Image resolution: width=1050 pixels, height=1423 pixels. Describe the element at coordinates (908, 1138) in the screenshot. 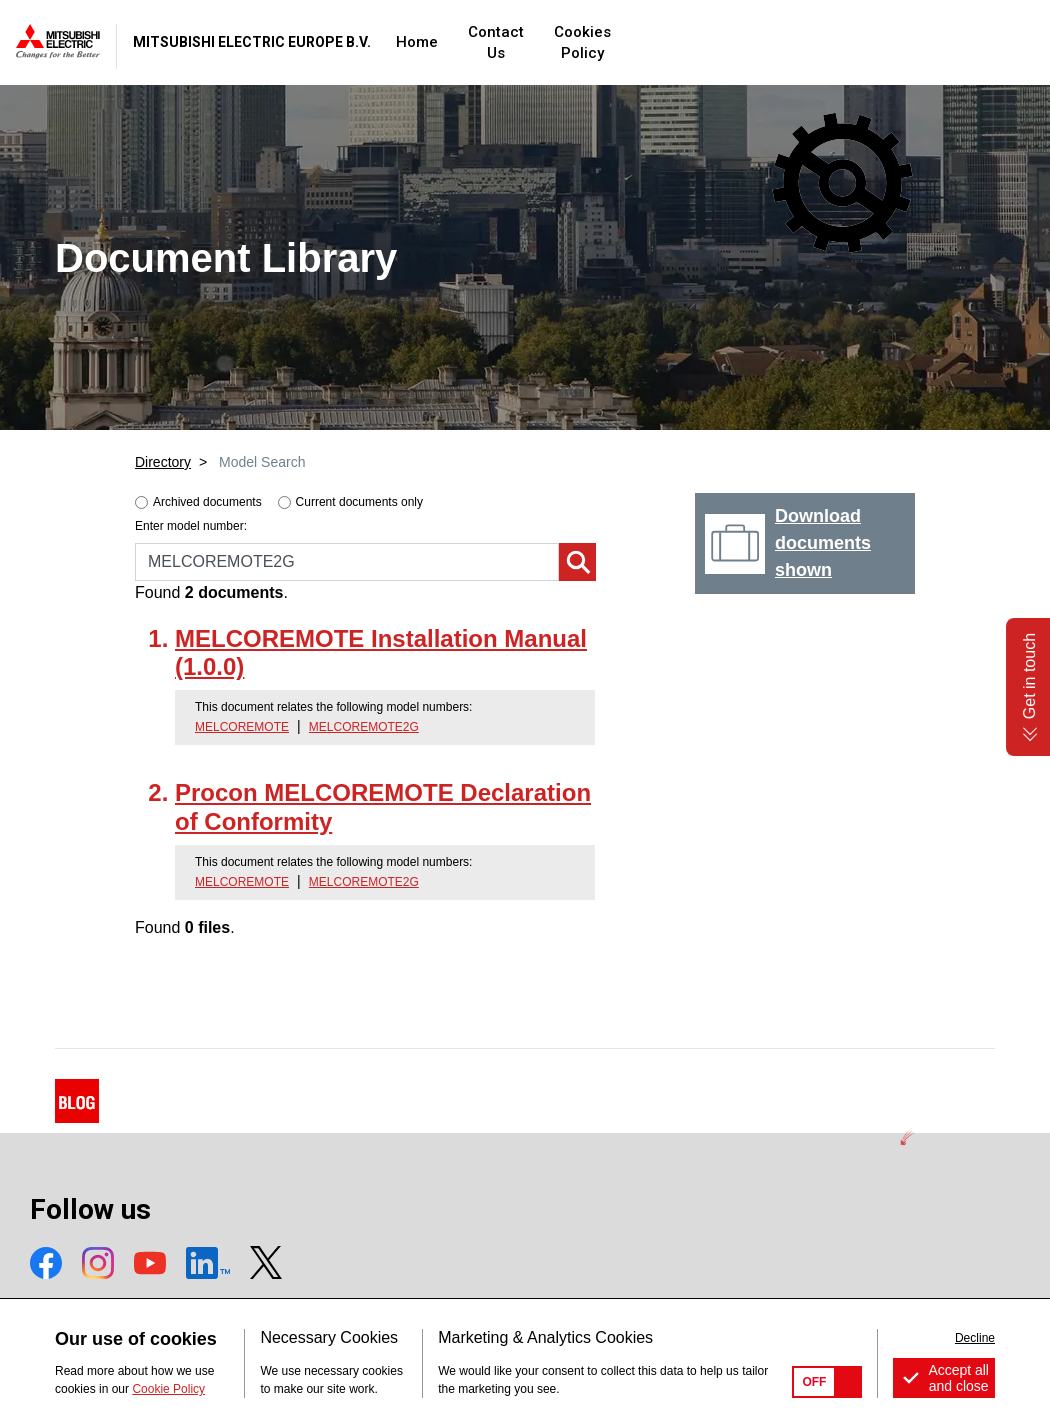

I see `select wolverine character or skin` at that location.